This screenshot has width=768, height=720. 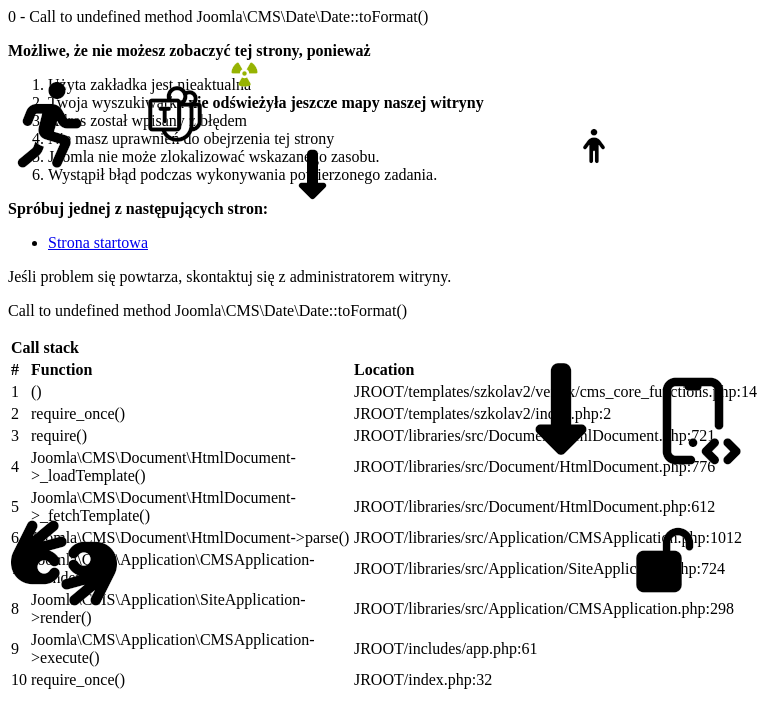 I want to click on access mobile development tools, so click(x=693, y=421).